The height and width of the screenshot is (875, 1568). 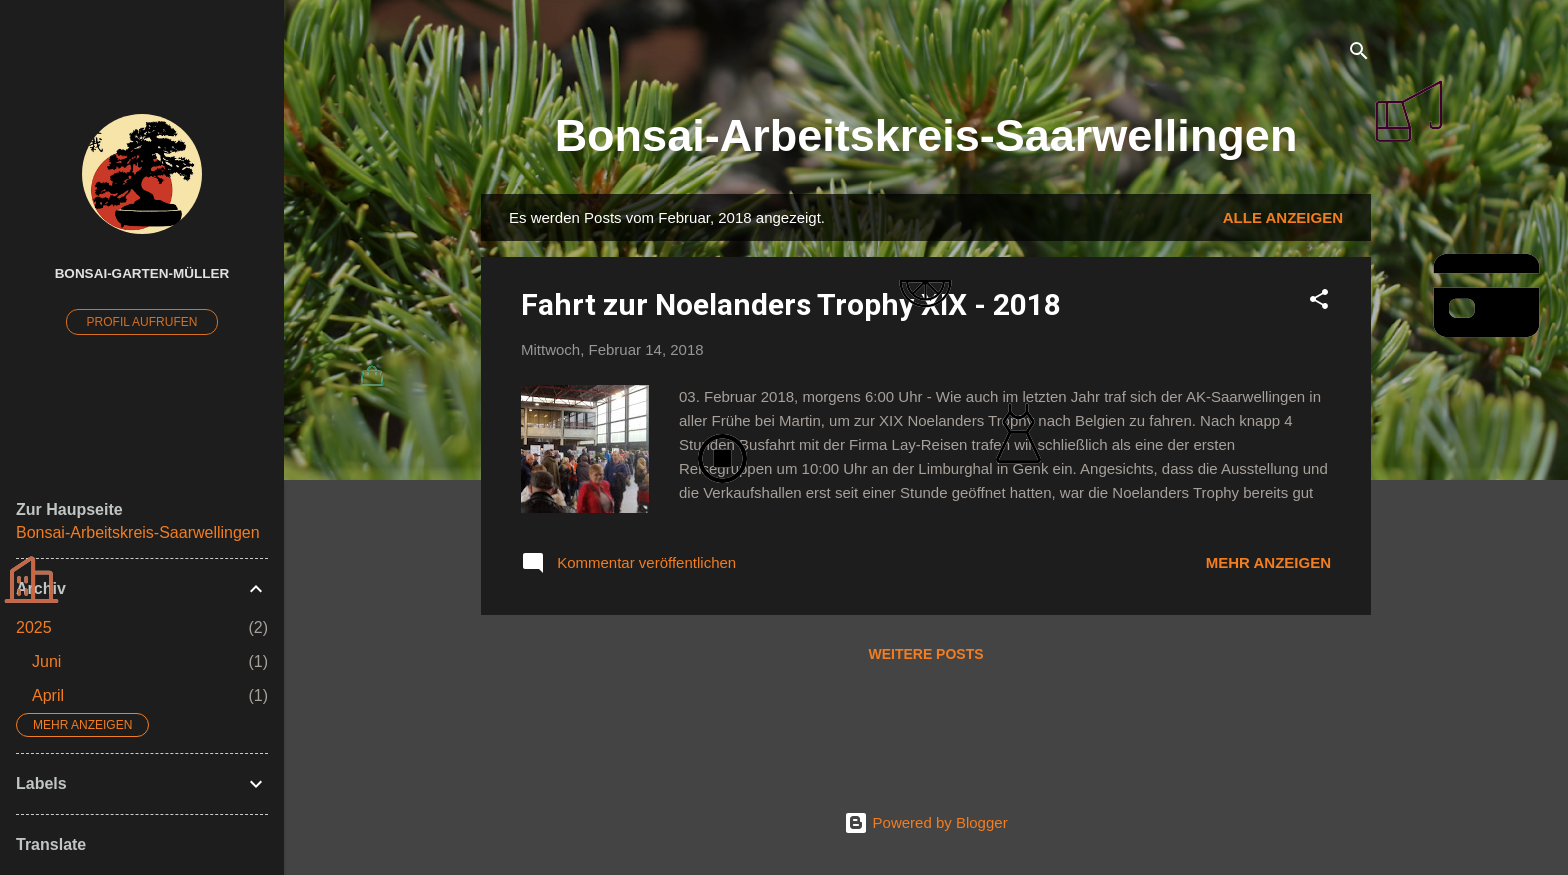 I want to click on construction or building in progress, so click(x=1410, y=115).